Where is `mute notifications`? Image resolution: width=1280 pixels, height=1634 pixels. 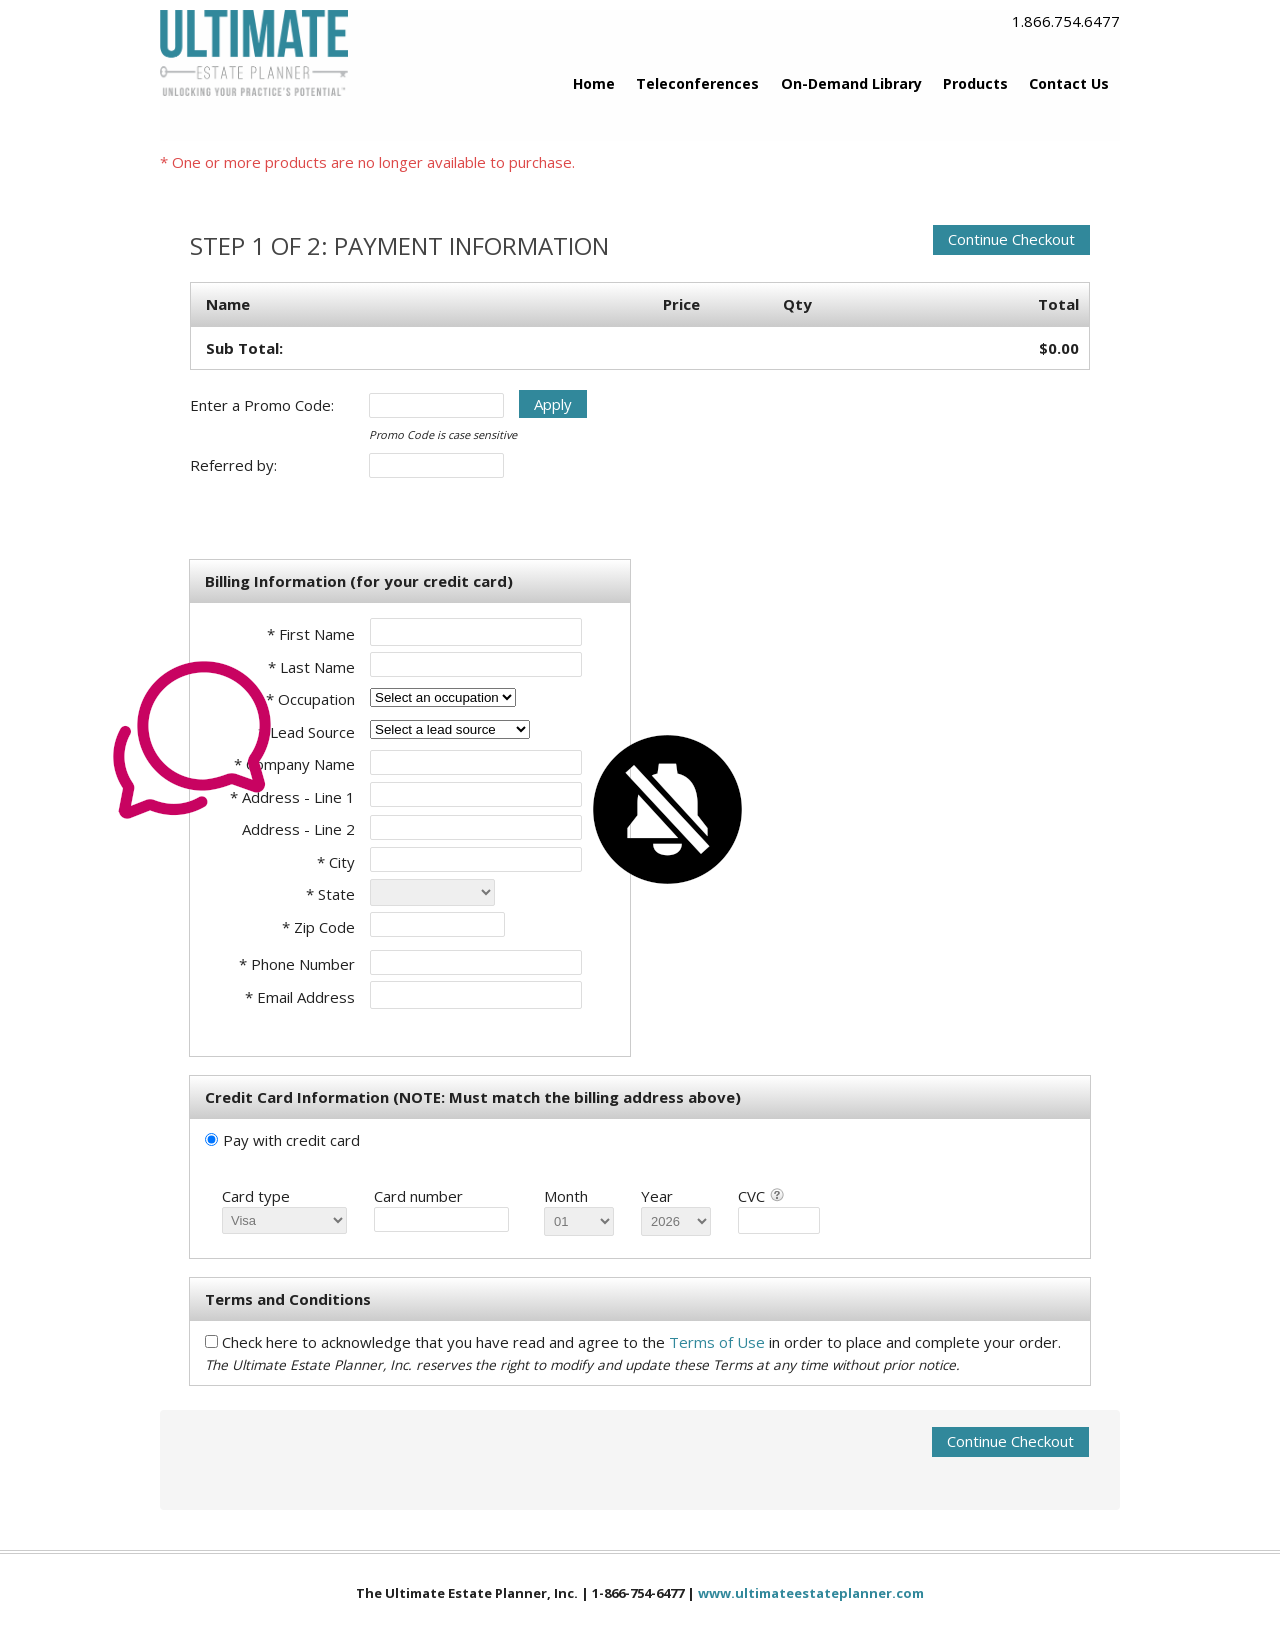
mute notifications is located at coordinates (667, 809).